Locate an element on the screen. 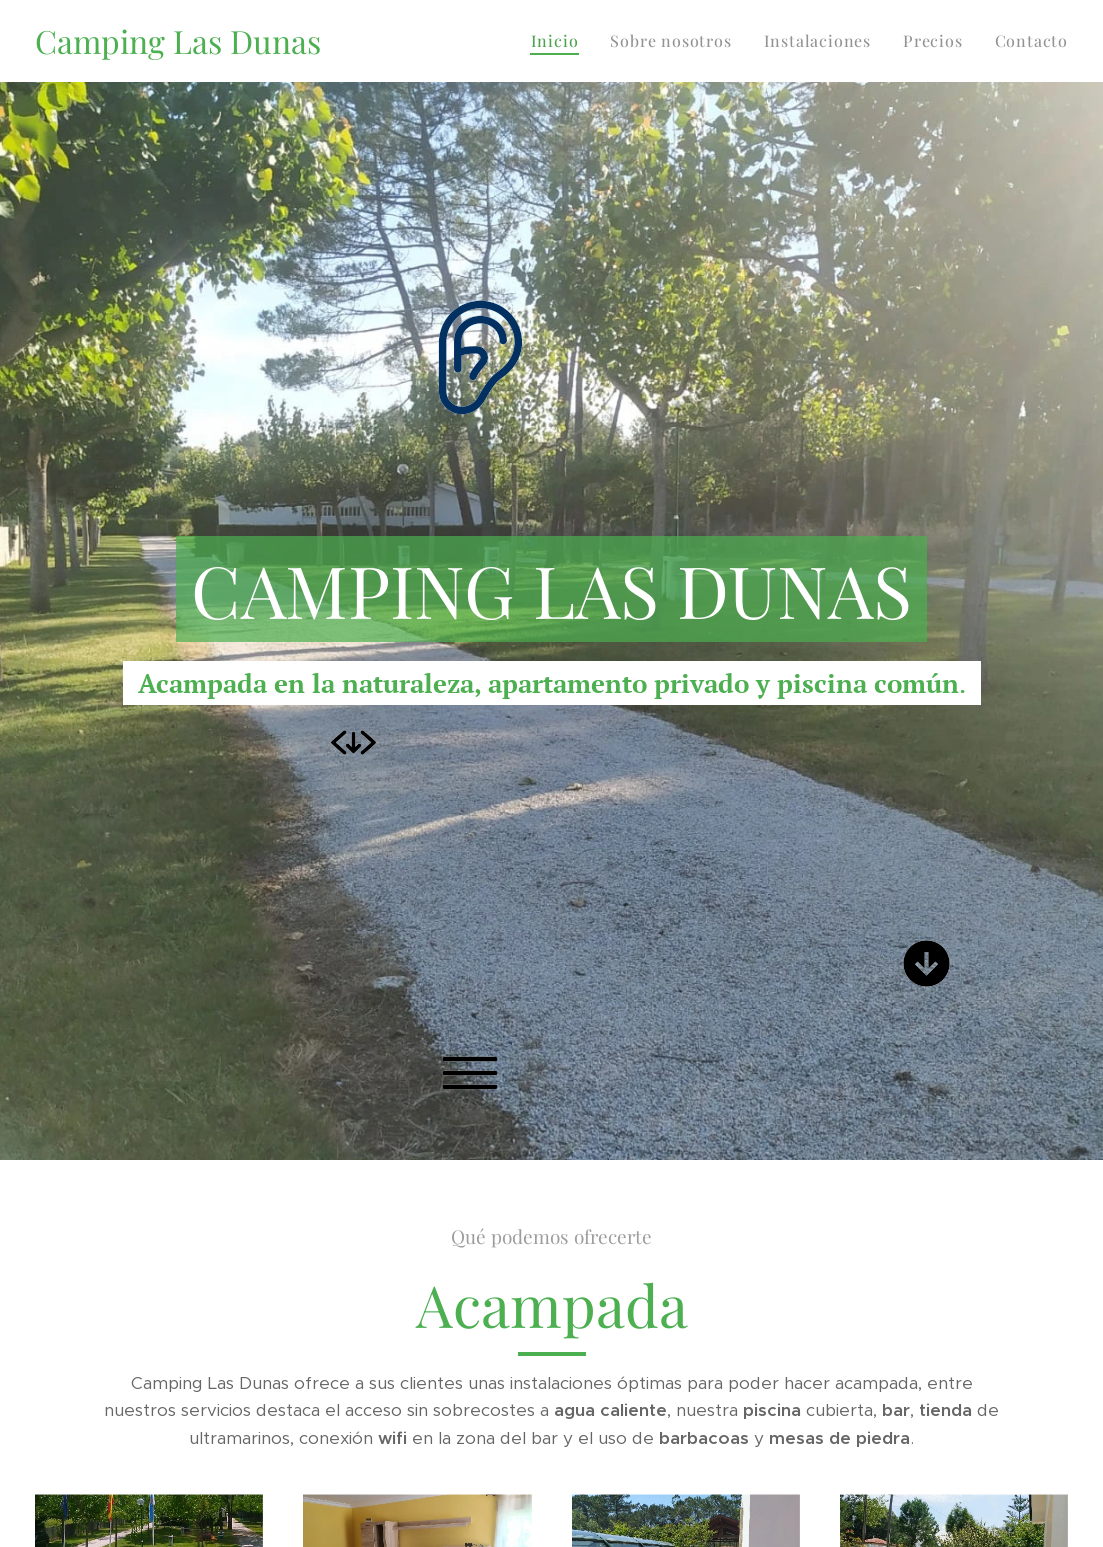 The width and height of the screenshot is (1103, 1547). download a file or content is located at coordinates (926, 963).